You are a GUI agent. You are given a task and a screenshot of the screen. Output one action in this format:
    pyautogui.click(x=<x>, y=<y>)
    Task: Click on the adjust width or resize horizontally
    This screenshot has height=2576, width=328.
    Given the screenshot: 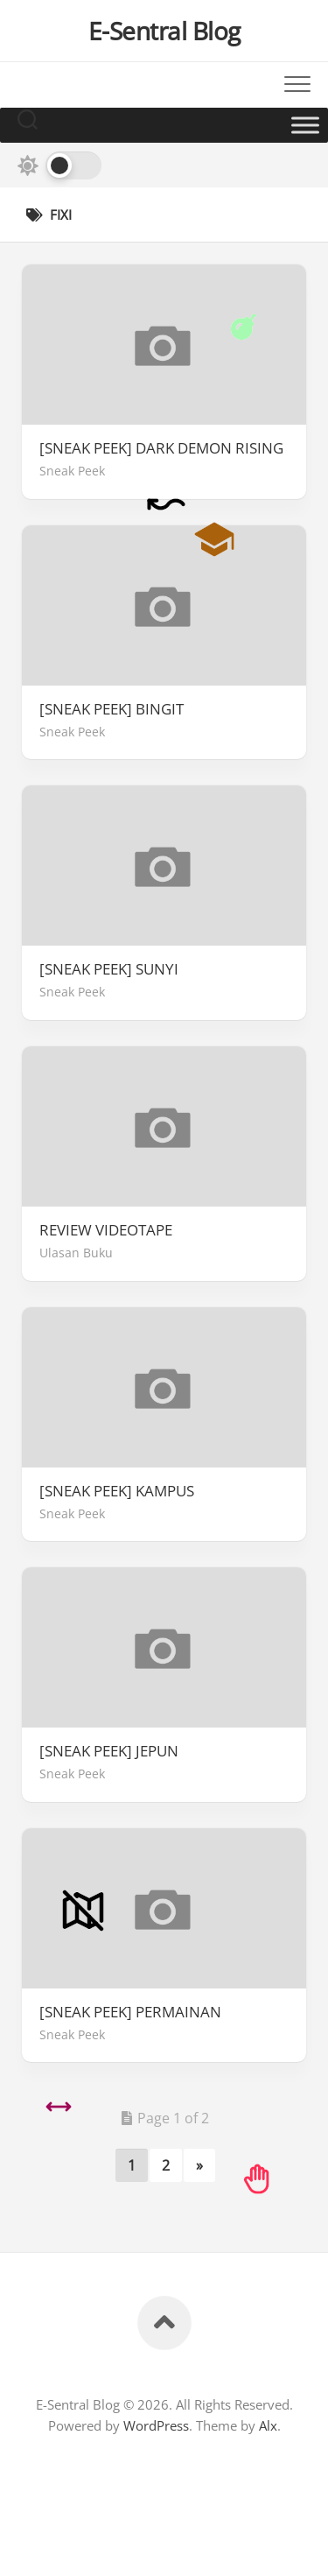 What is the action you would take?
    pyautogui.click(x=59, y=2107)
    